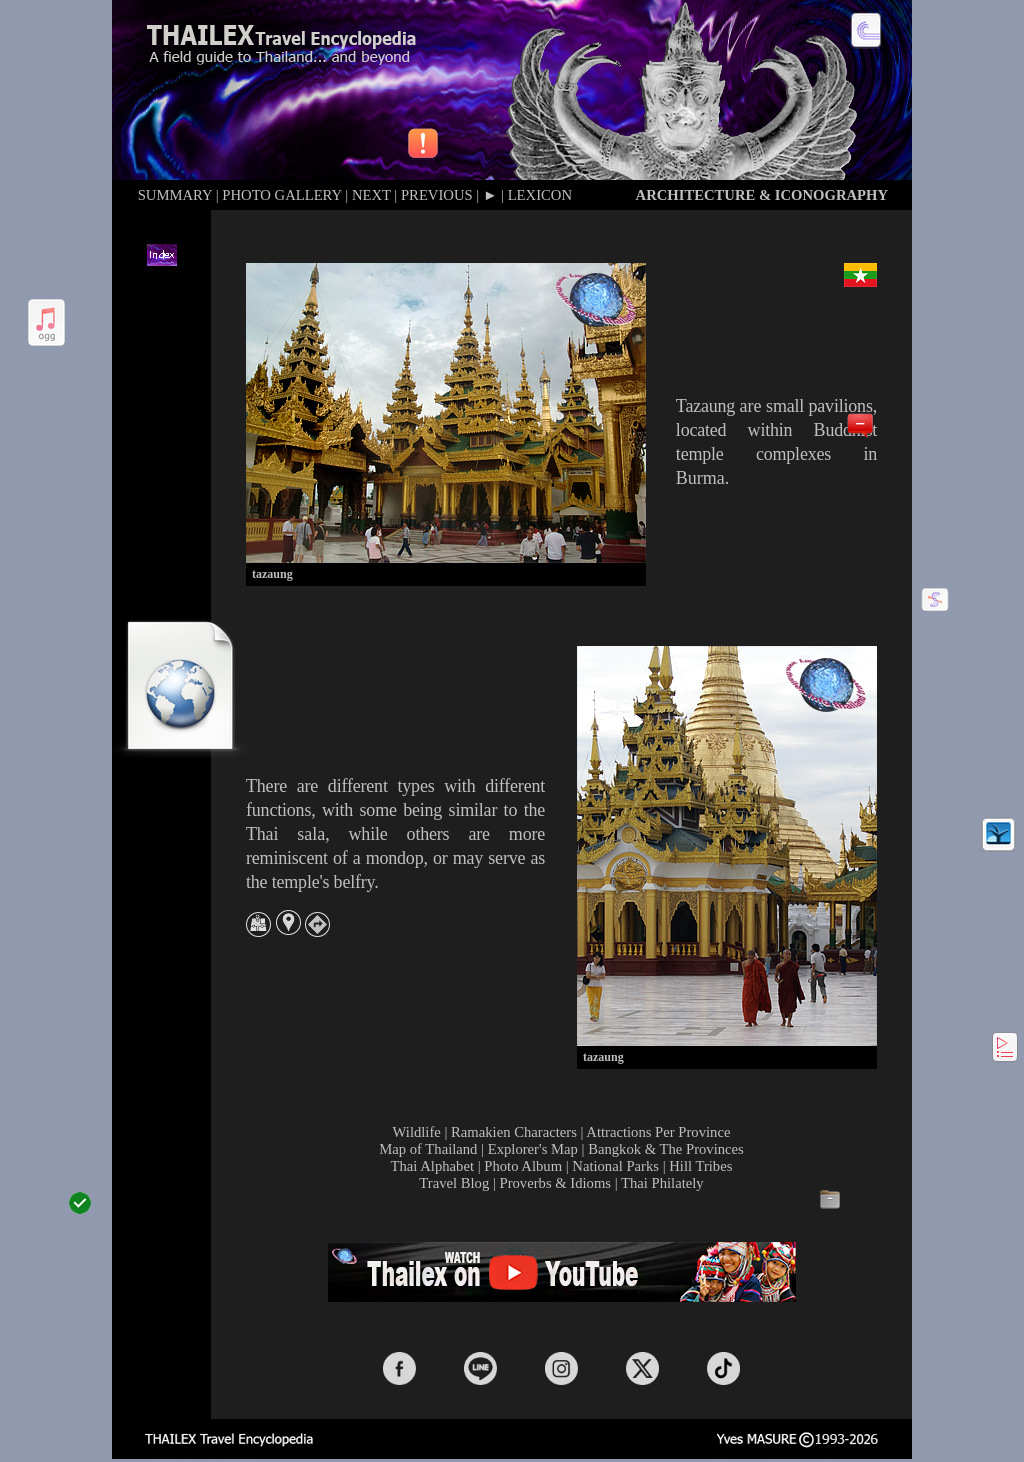 The height and width of the screenshot is (1462, 1024). What do you see at coordinates (182, 685) in the screenshot?
I see `an HTML or web page file` at bounding box center [182, 685].